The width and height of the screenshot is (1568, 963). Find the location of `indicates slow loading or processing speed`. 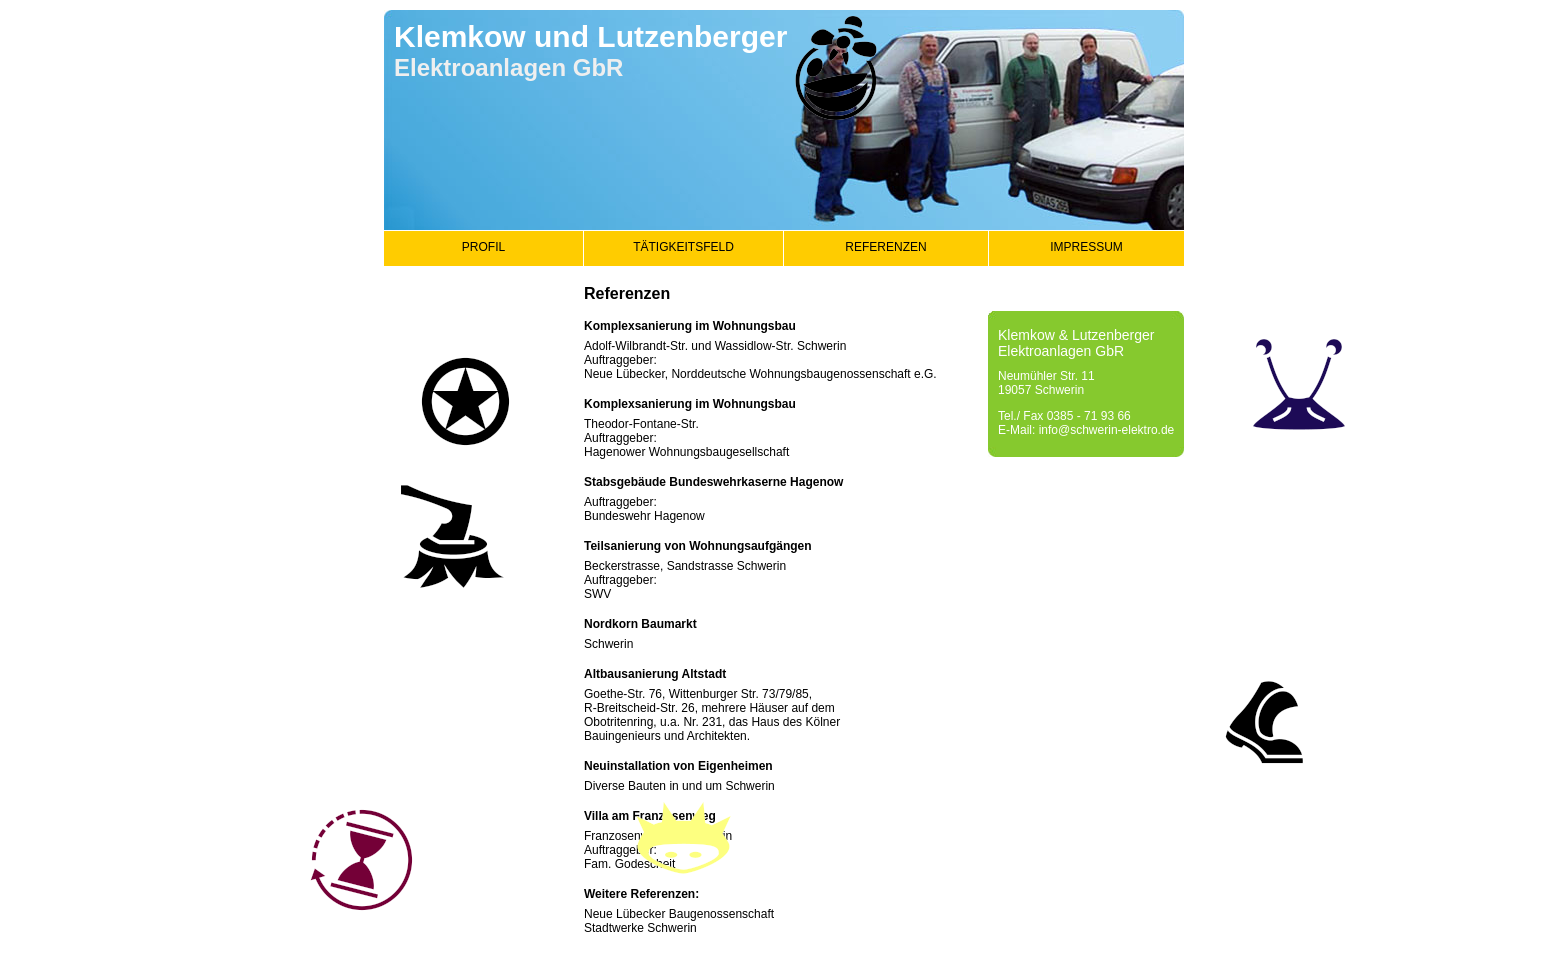

indicates slow loading or processing speed is located at coordinates (1299, 382).